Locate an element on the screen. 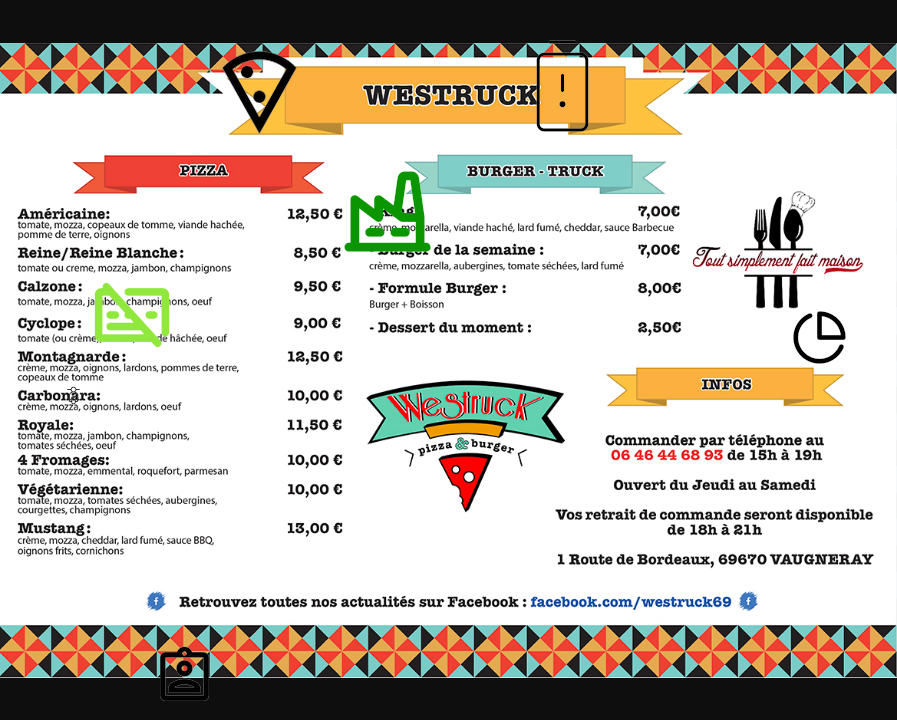 This screenshot has width=897, height=720. select moped or scooter as transportation mode is located at coordinates (73, 395).